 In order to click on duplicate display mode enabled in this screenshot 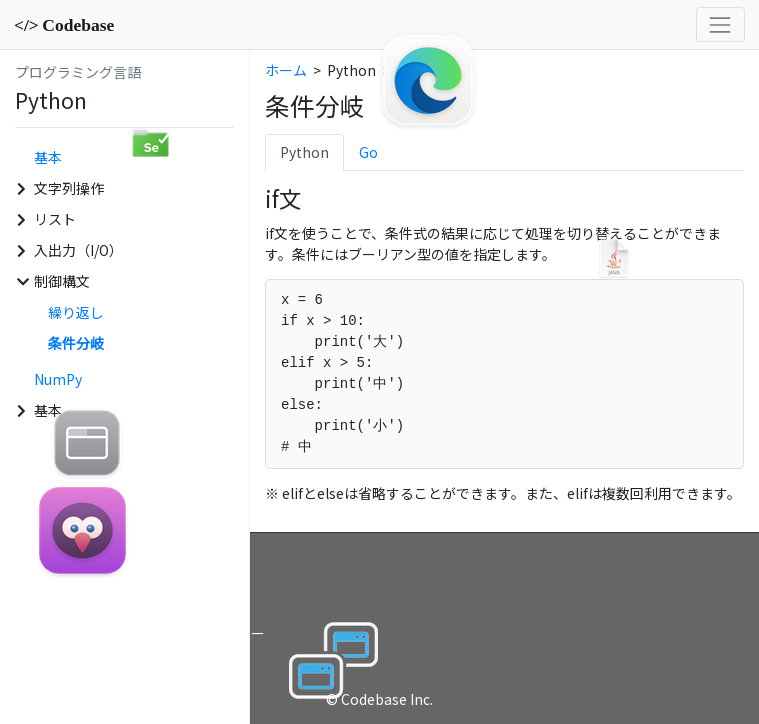, I will do `click(333, 660)`.